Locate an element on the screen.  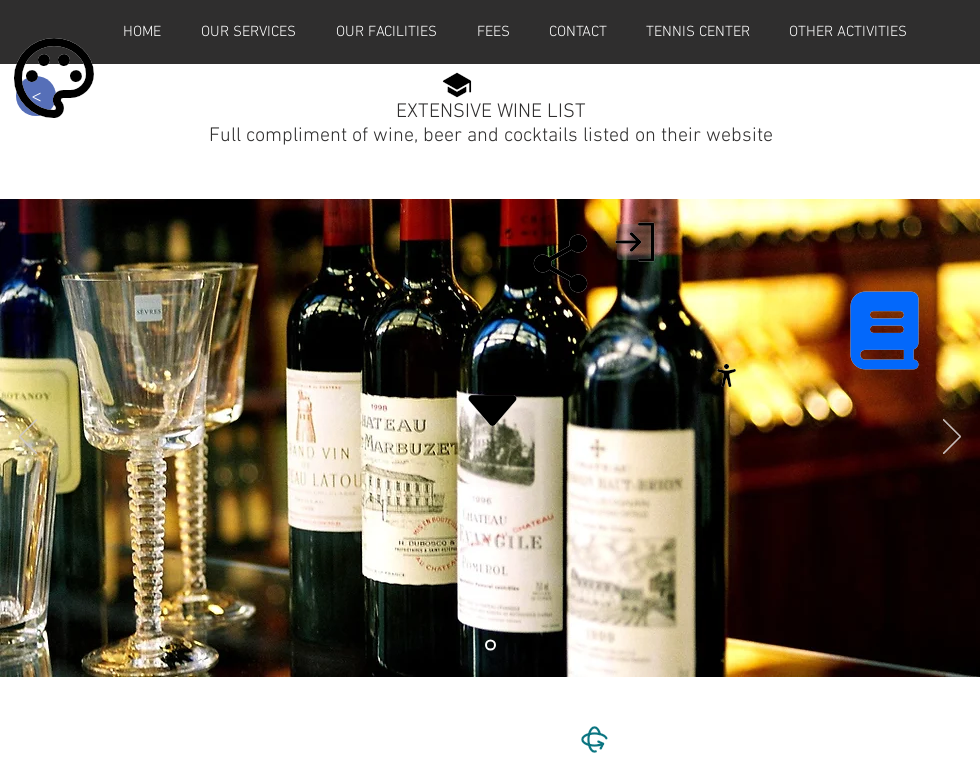
share content to social media is located at coordinates (560, 263).